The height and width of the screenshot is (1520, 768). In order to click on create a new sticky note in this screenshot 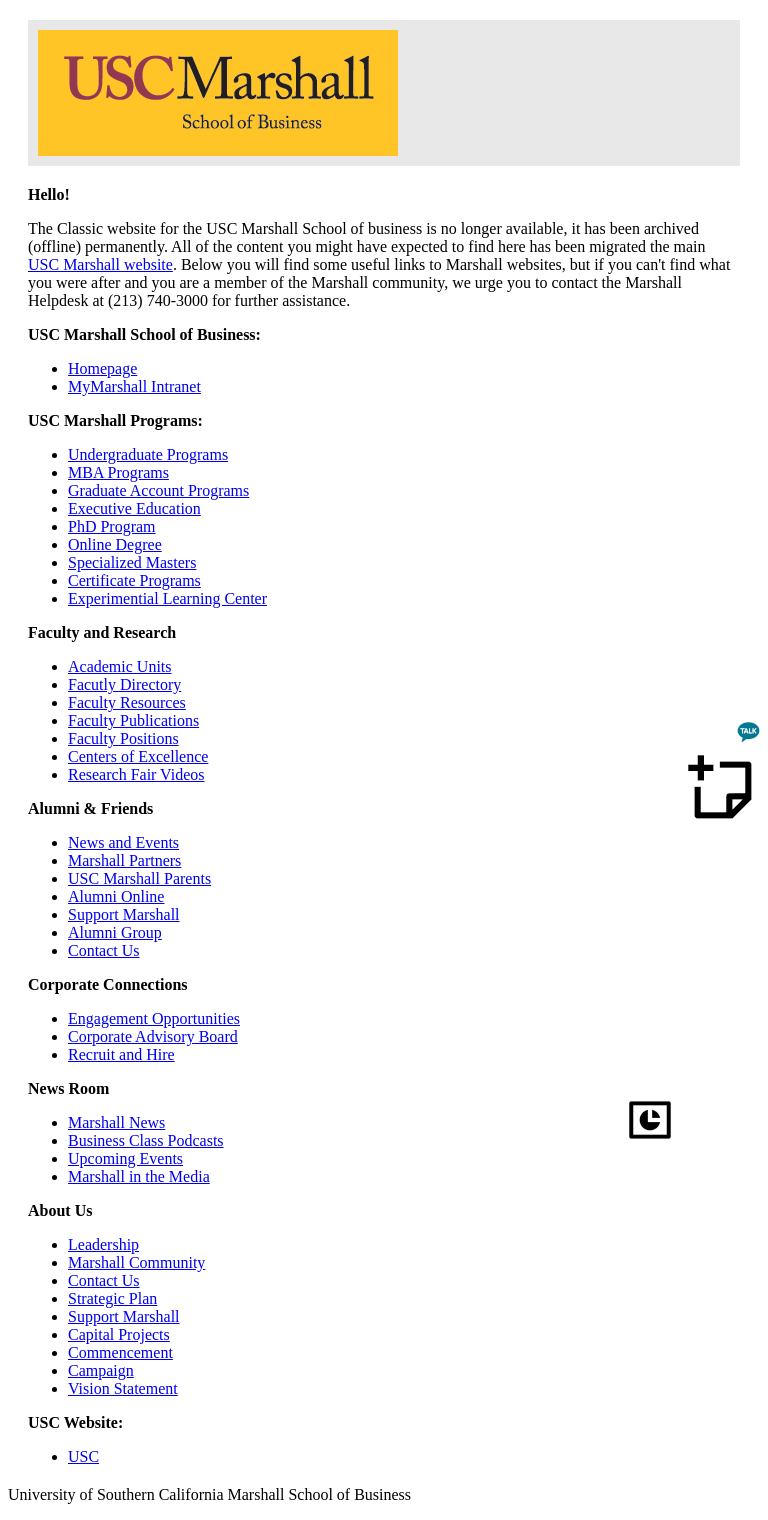, I will do `click(723, 790)`.